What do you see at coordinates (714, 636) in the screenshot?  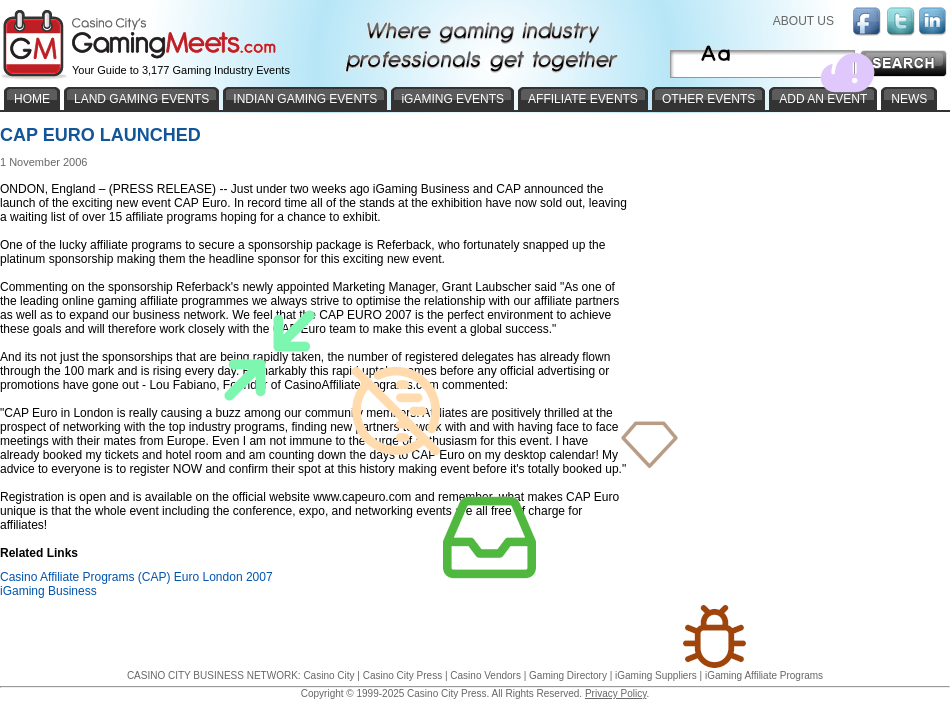 I see `report a bug or issue` at bounding box center [714, 636].